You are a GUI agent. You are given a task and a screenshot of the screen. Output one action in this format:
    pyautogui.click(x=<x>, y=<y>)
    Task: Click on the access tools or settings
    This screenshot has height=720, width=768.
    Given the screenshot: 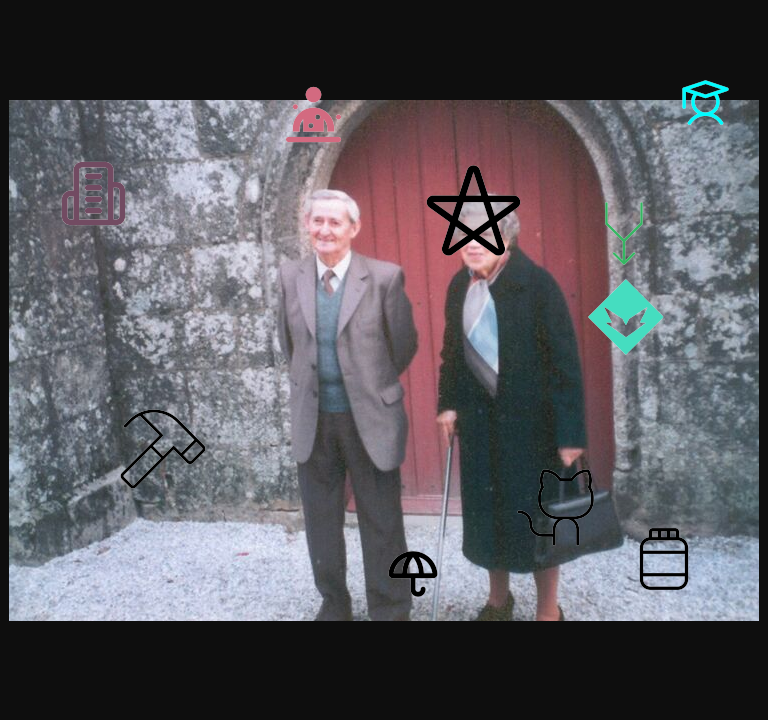 What is the action you would take?
    pyautogui.click(x=158, y=450)
    